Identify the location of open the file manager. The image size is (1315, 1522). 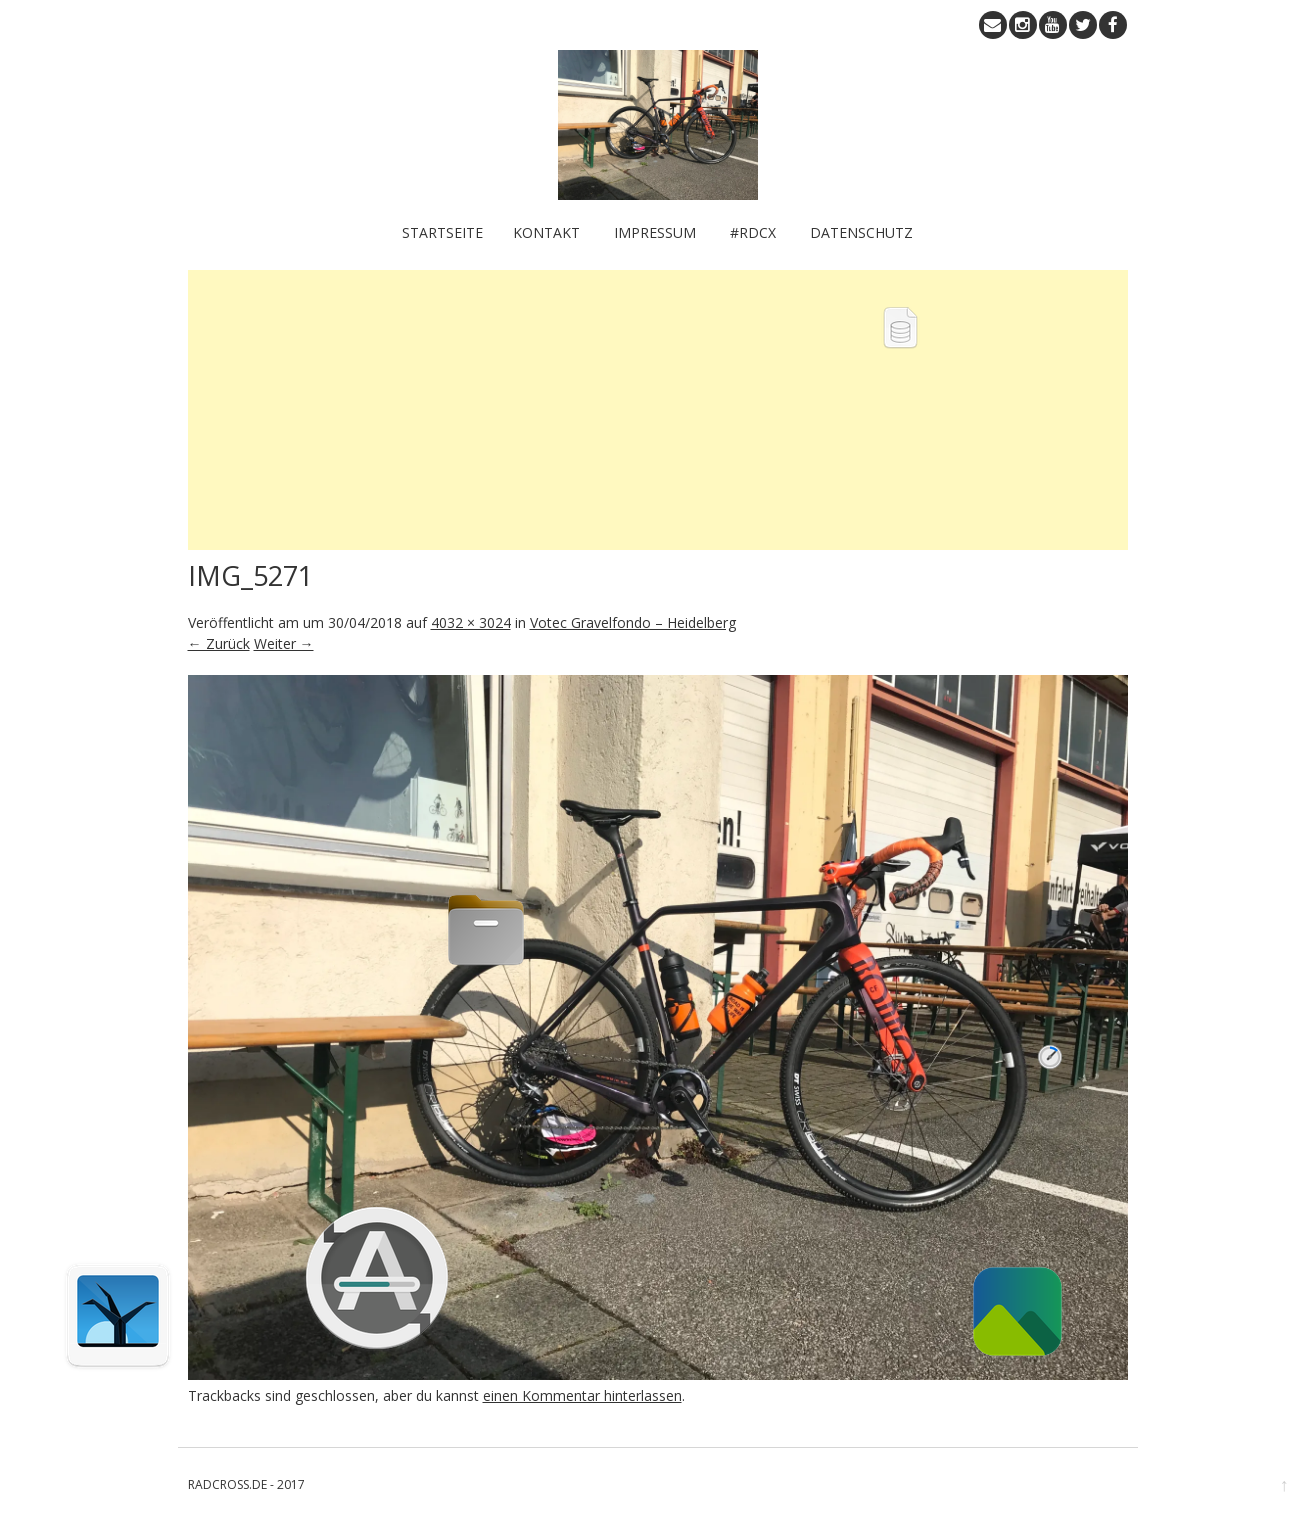
(486, 930).